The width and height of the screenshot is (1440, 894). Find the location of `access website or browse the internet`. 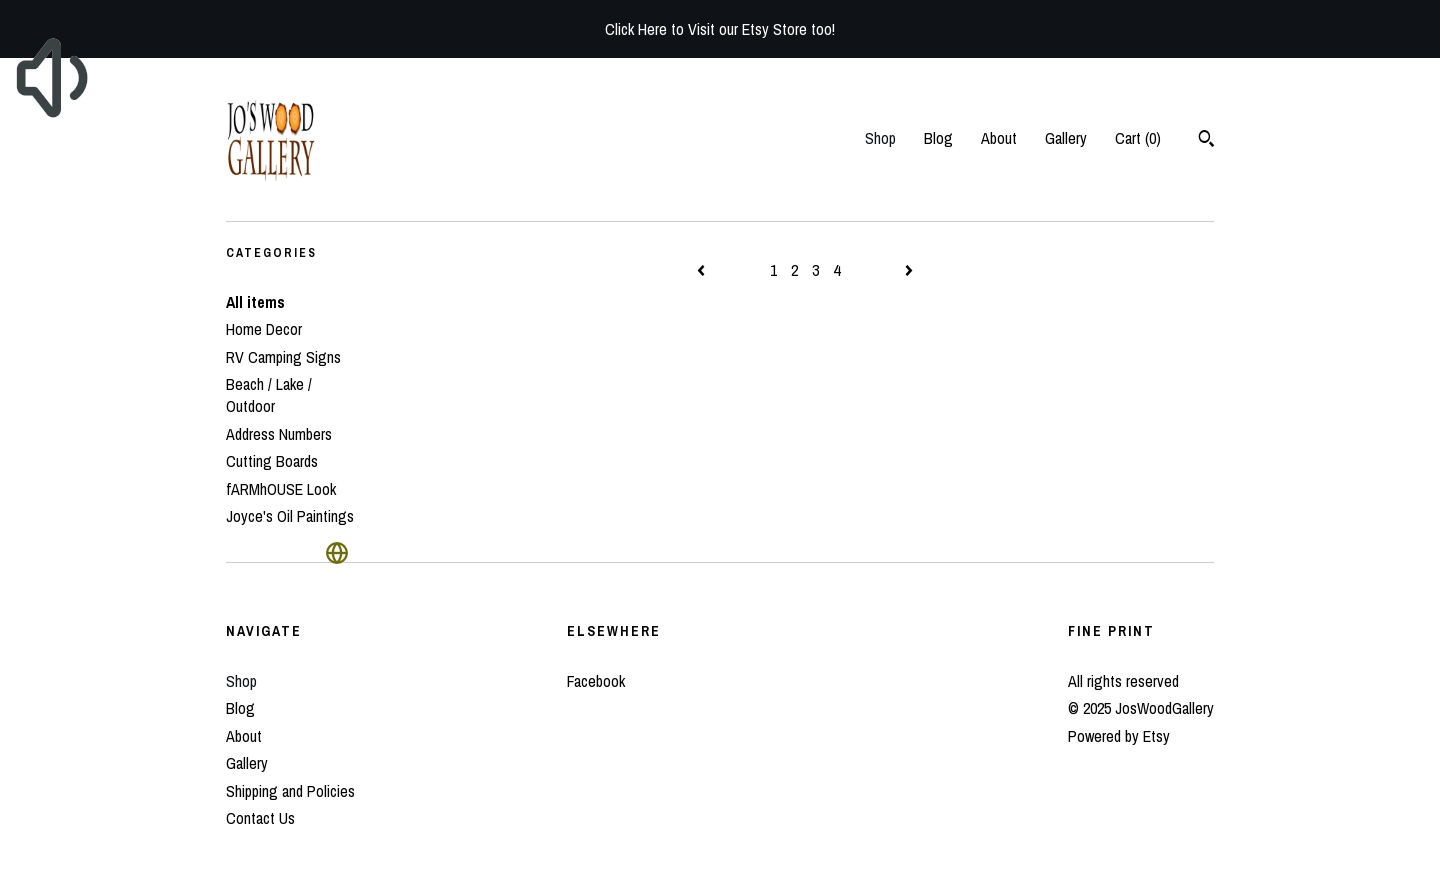

access website or browse the internet is located at coordinates (337, 553).